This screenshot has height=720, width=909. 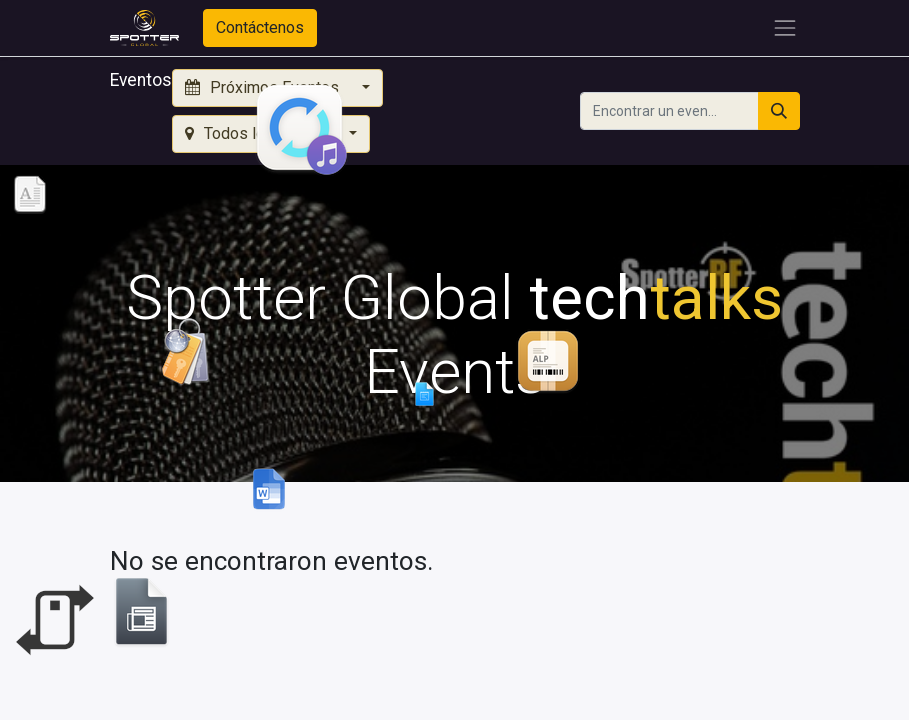 What do you see at coordinates (141, 612) in the screenshot?
I see `news message or newsletter file type` at bounding box center [141, 612].